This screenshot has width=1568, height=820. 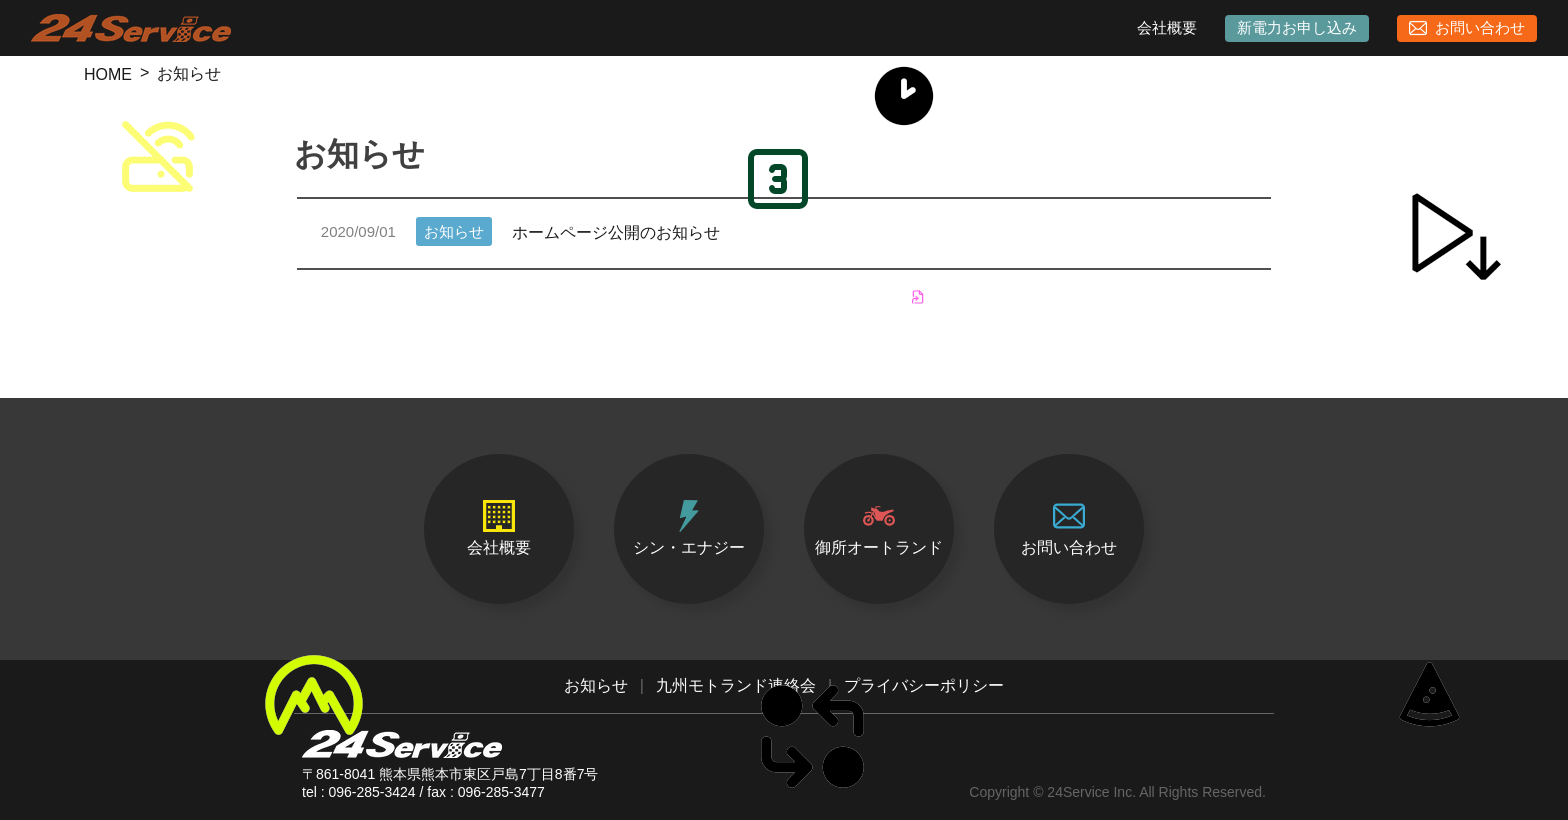 I want to click on run code below current selection, so click(x=1455, y=236).